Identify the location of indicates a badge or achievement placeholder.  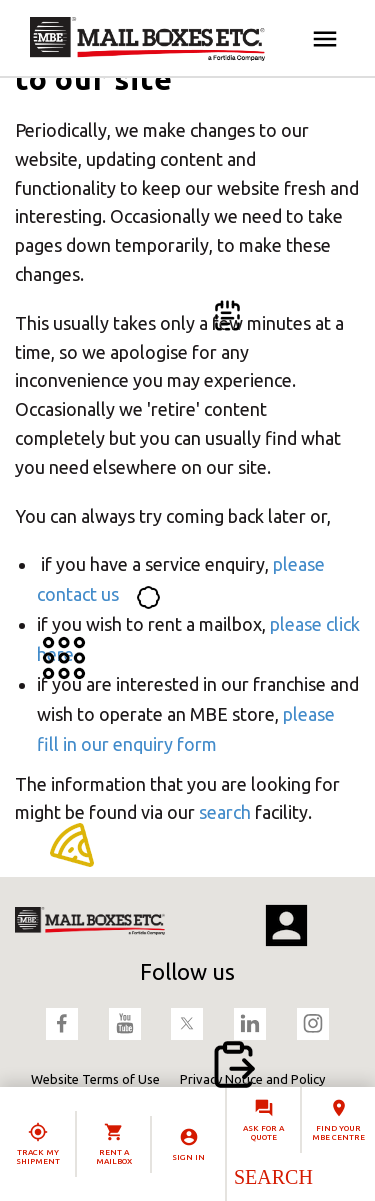
(148, 597).